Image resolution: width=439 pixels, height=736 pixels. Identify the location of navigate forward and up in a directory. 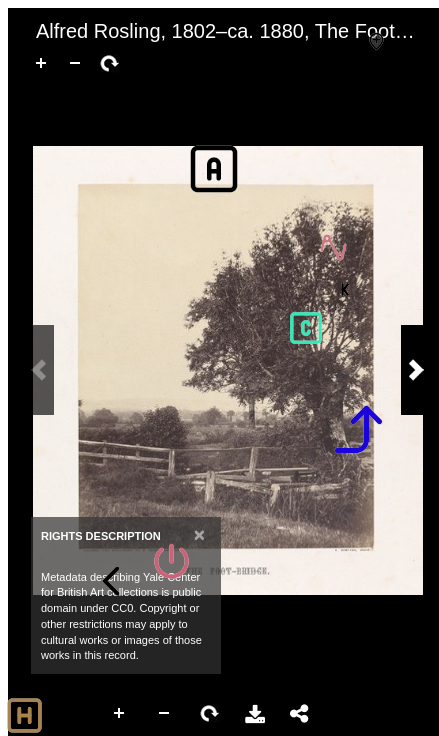
(358, 429).